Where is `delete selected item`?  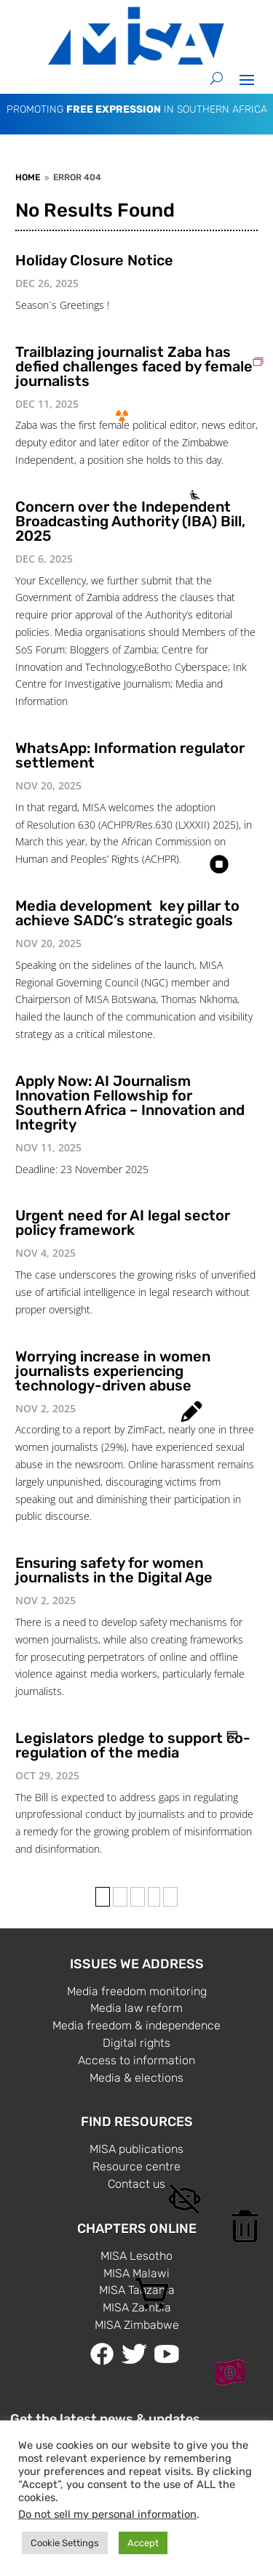 delete selected item is located at coordinates (245, 2226).